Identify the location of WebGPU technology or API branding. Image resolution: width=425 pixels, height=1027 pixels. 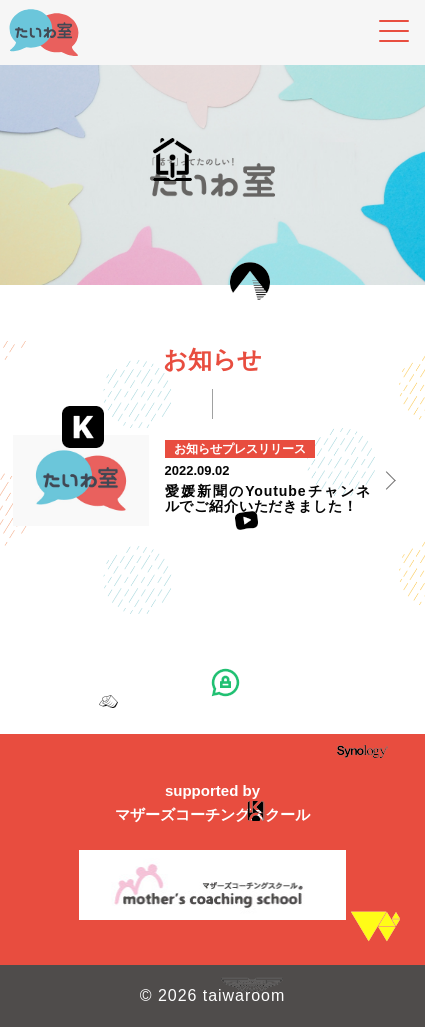
(375, 926).